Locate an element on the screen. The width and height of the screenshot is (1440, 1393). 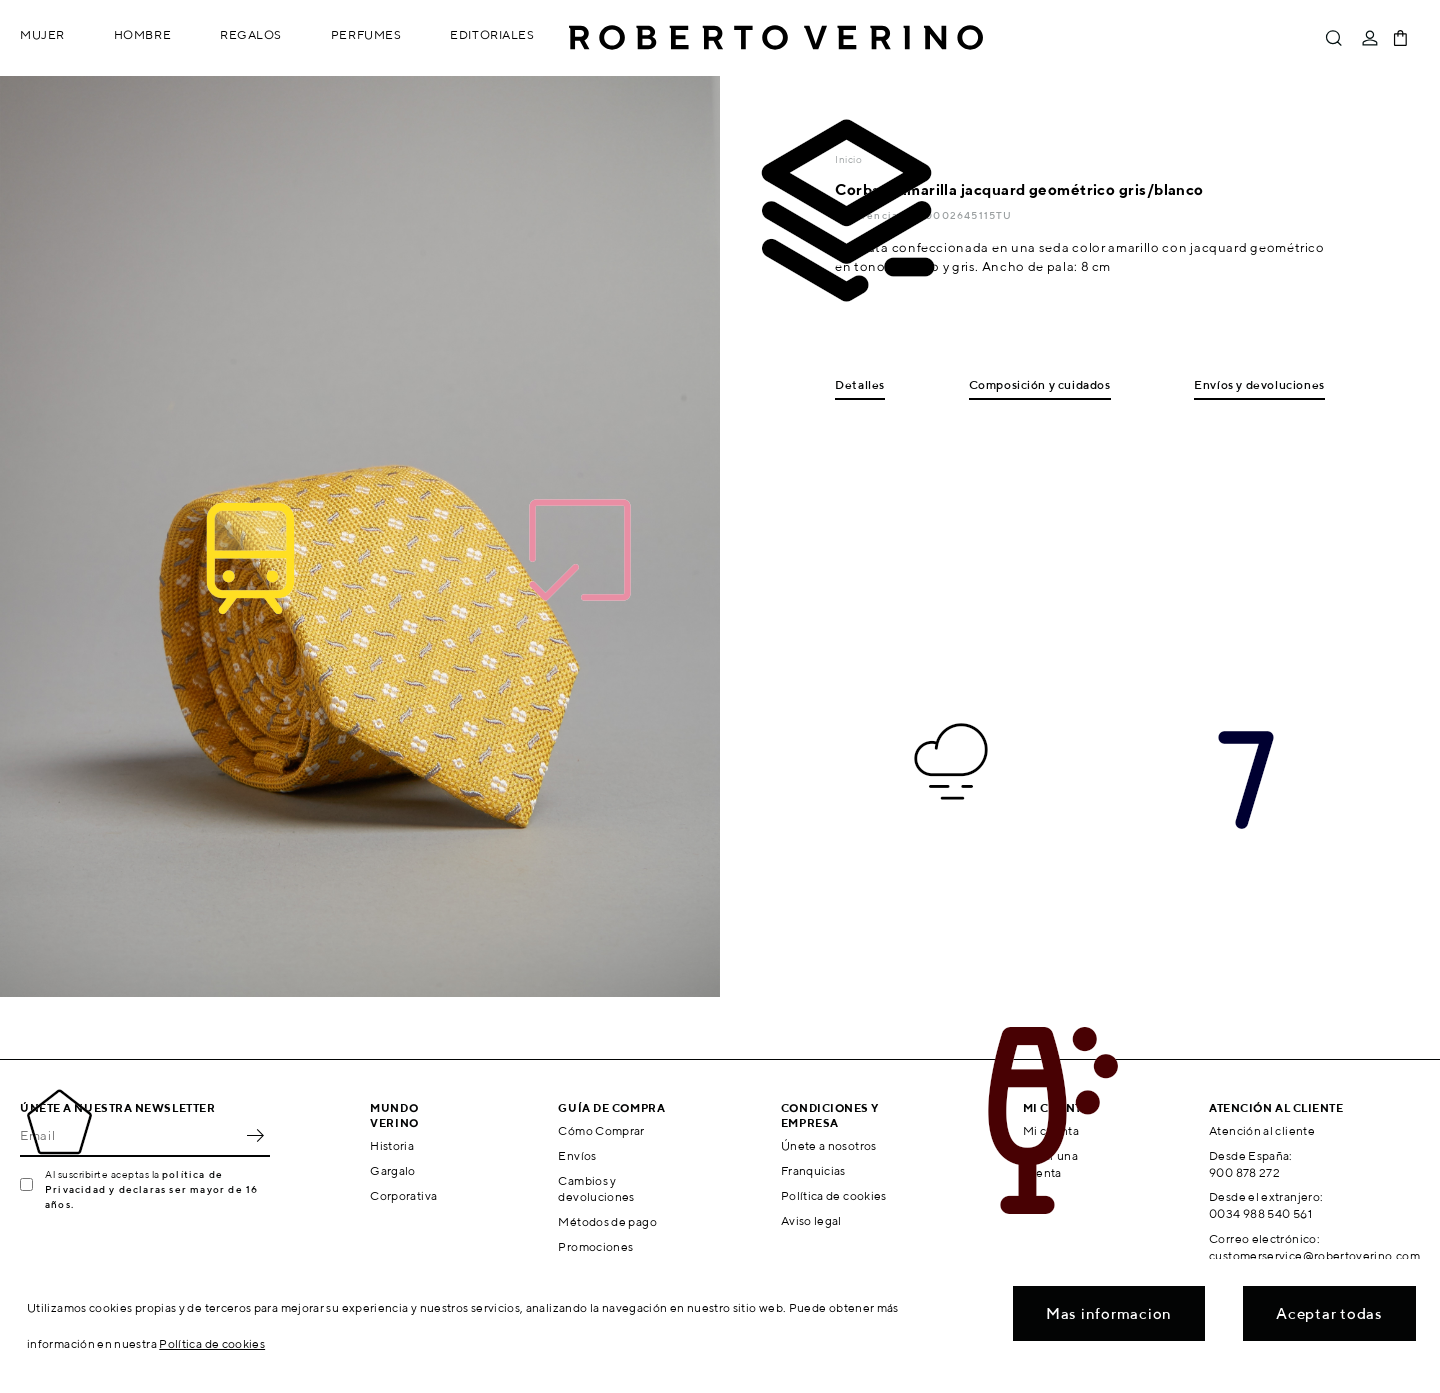
celebrate an achievement or milestone is located at coordinates (1033, 1120).